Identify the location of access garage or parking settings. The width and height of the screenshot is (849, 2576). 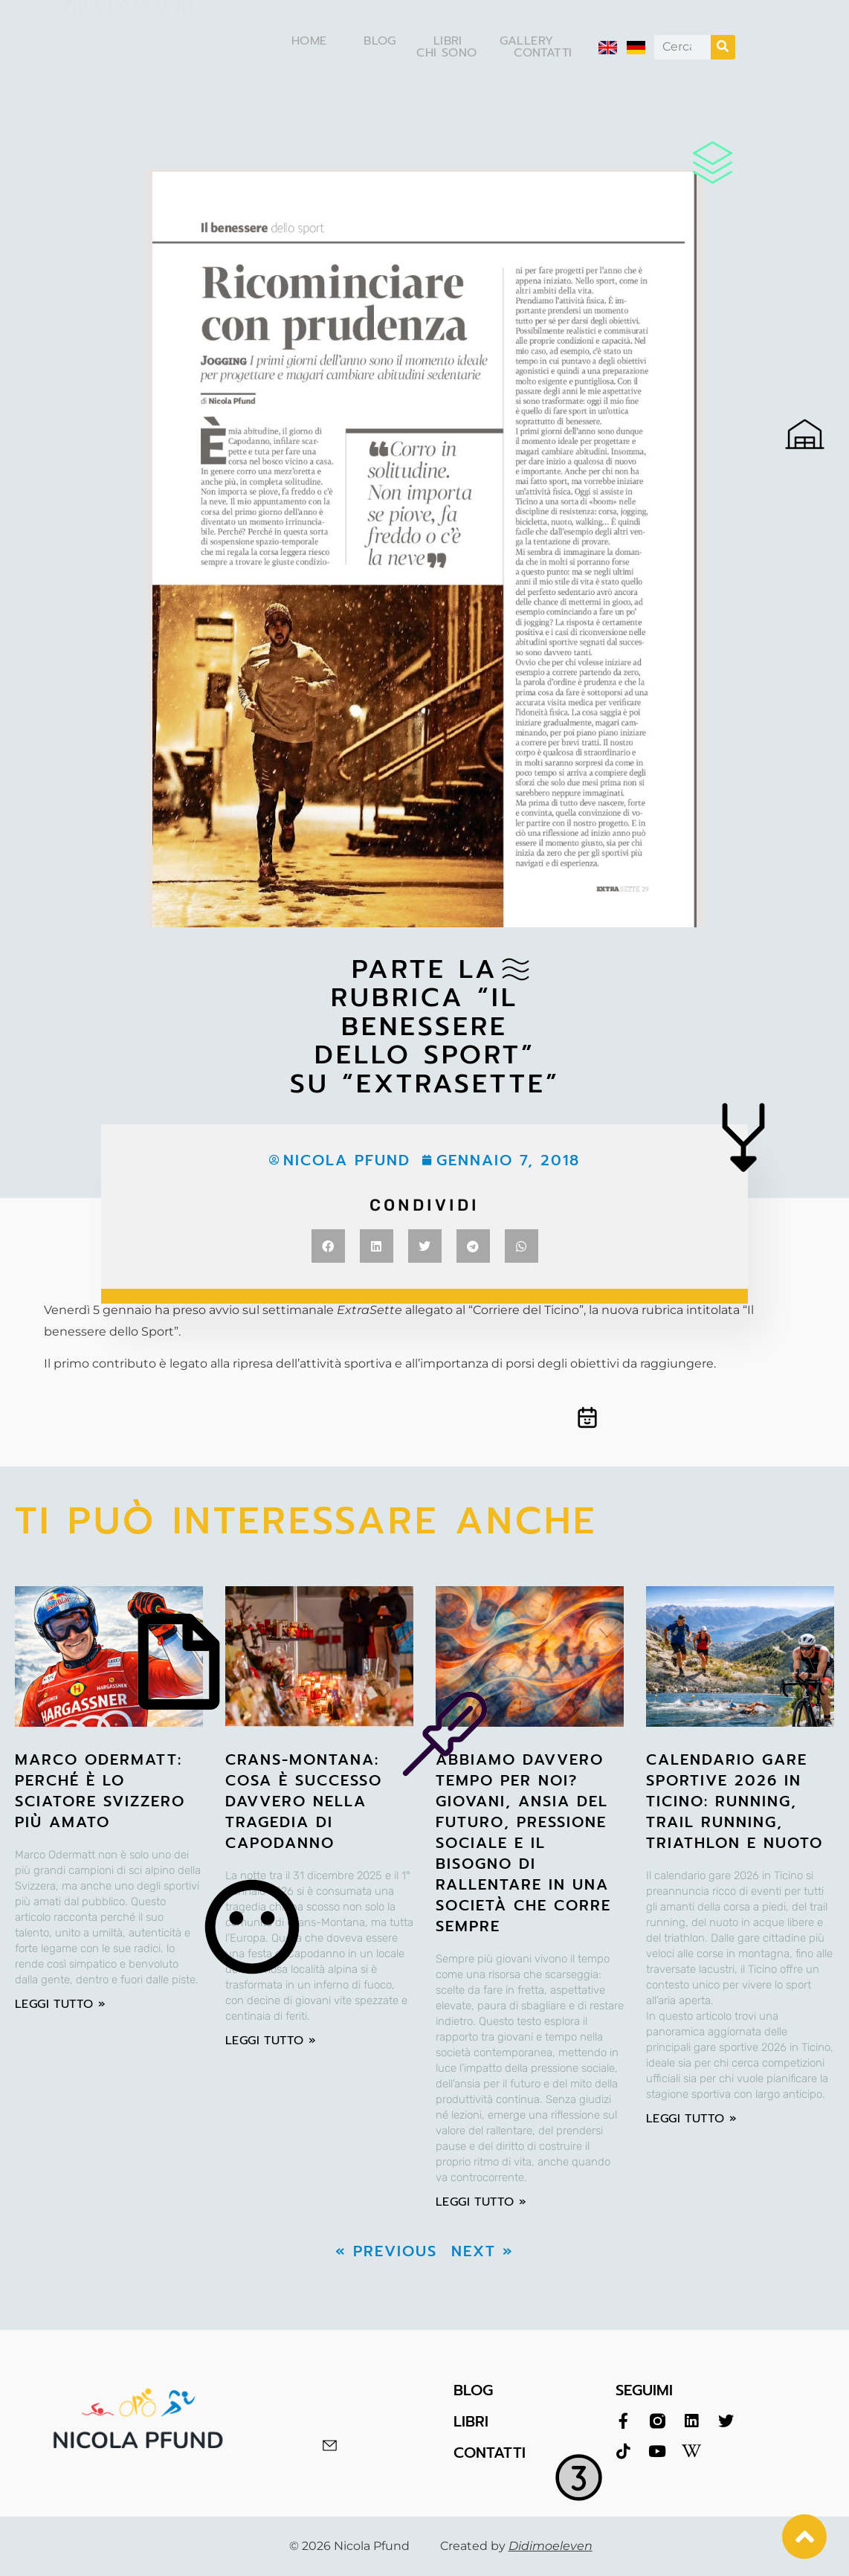
(804, 436).